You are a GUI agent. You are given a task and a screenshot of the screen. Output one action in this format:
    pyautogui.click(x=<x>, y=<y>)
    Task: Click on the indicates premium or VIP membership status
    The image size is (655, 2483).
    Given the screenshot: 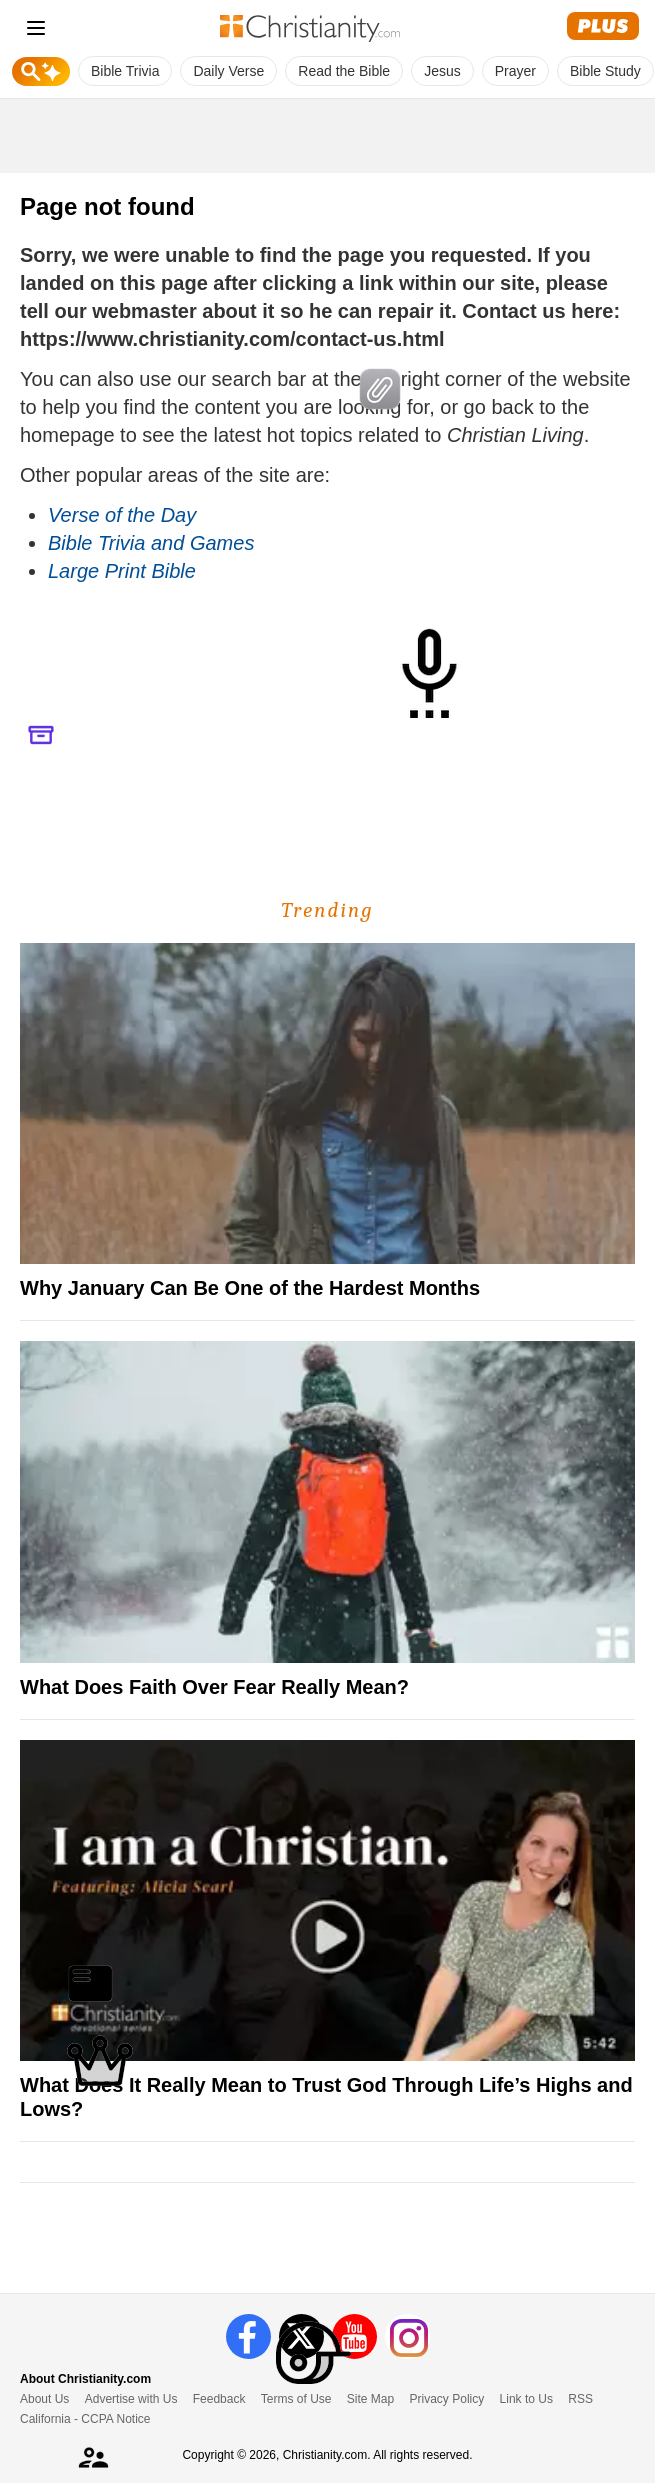 What is the action you would take?
    pyautogui.click(x=100, y=2064)
    